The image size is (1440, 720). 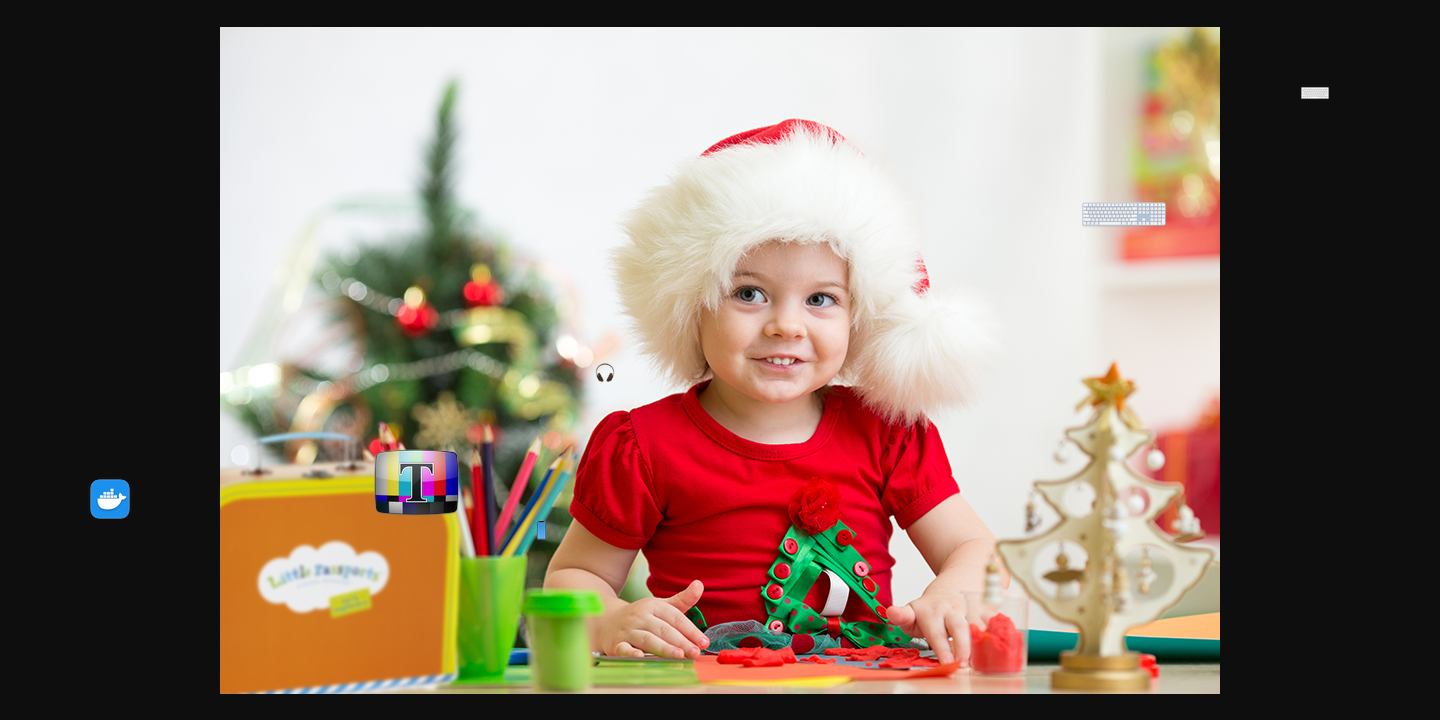 What do you see at coordinates (541, 530) in the screenshot?
I see `iPhone device connected to this mac` at bounding box center [541, 530].